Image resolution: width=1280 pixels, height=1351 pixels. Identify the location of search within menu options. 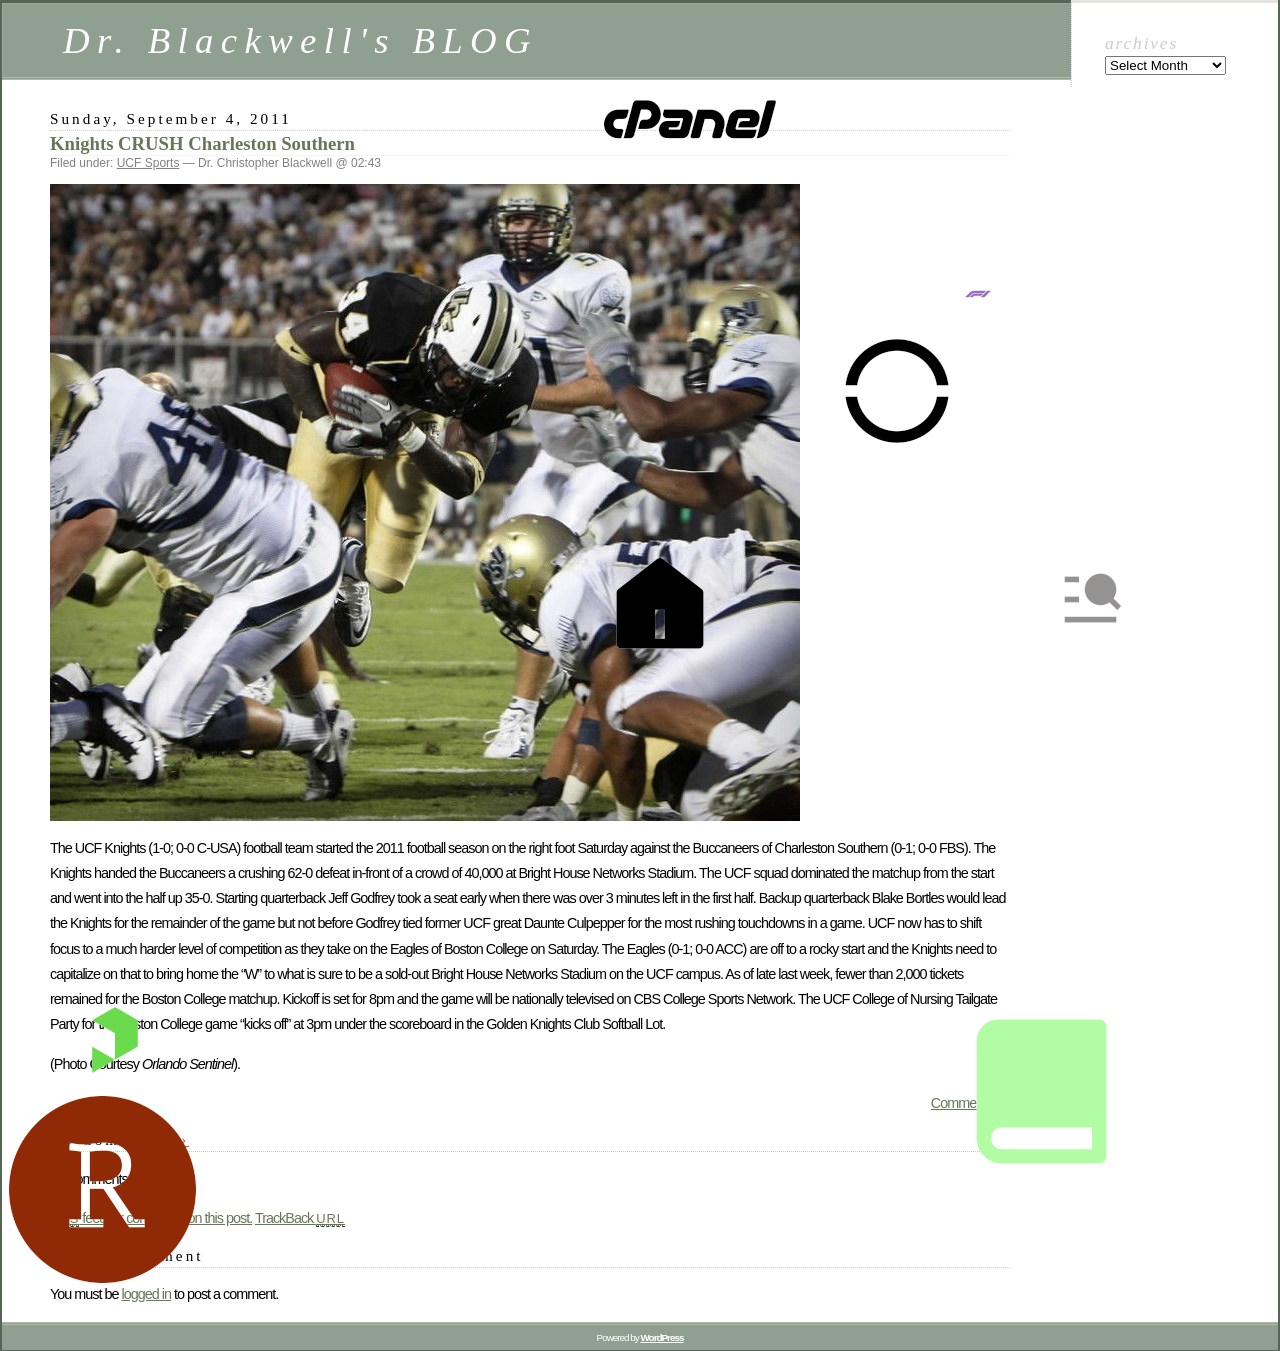
(1090, 599).